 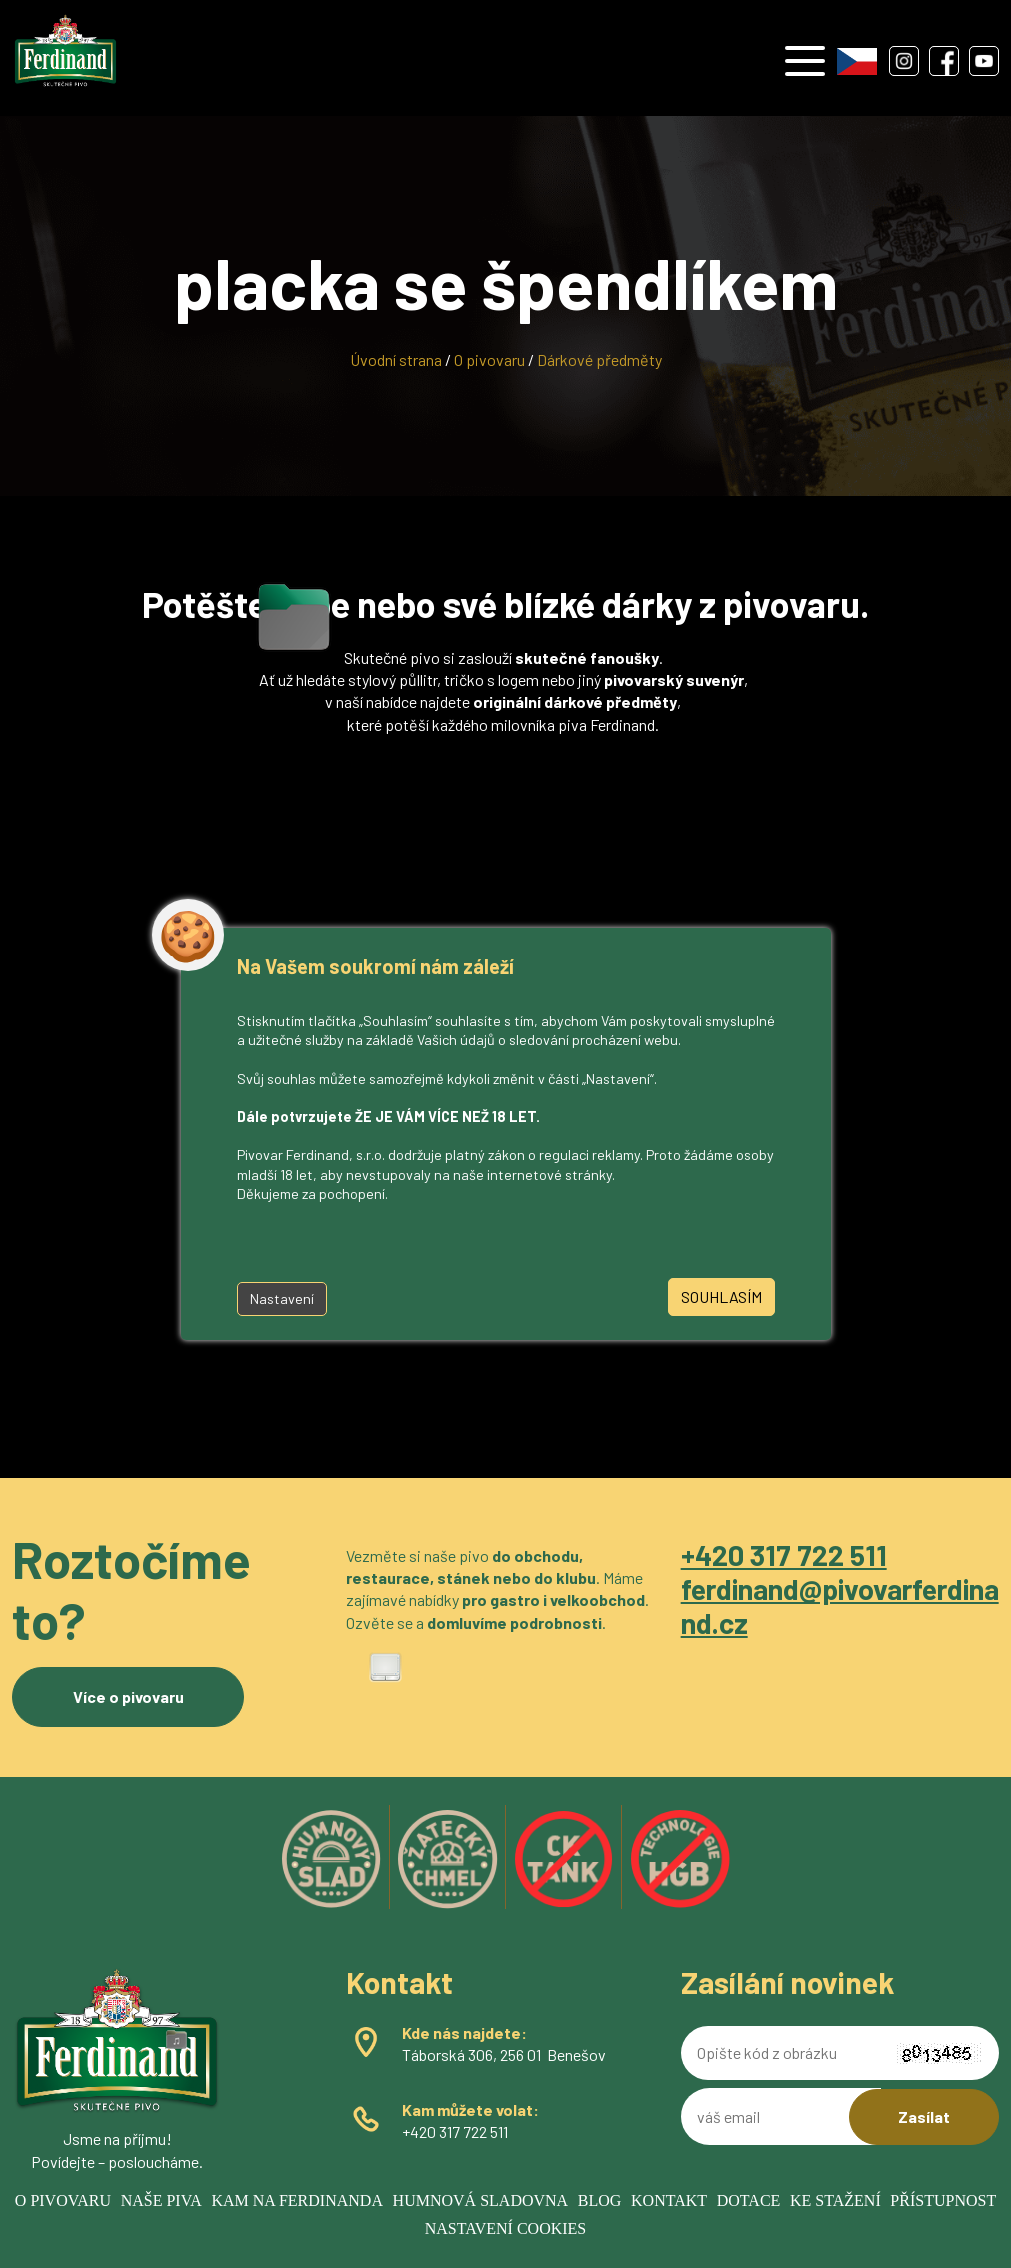 What do you see at coordinates (385, 1668) in the screenshot?
I see `touchpad input device settings` at bounding box center [385, 1668].